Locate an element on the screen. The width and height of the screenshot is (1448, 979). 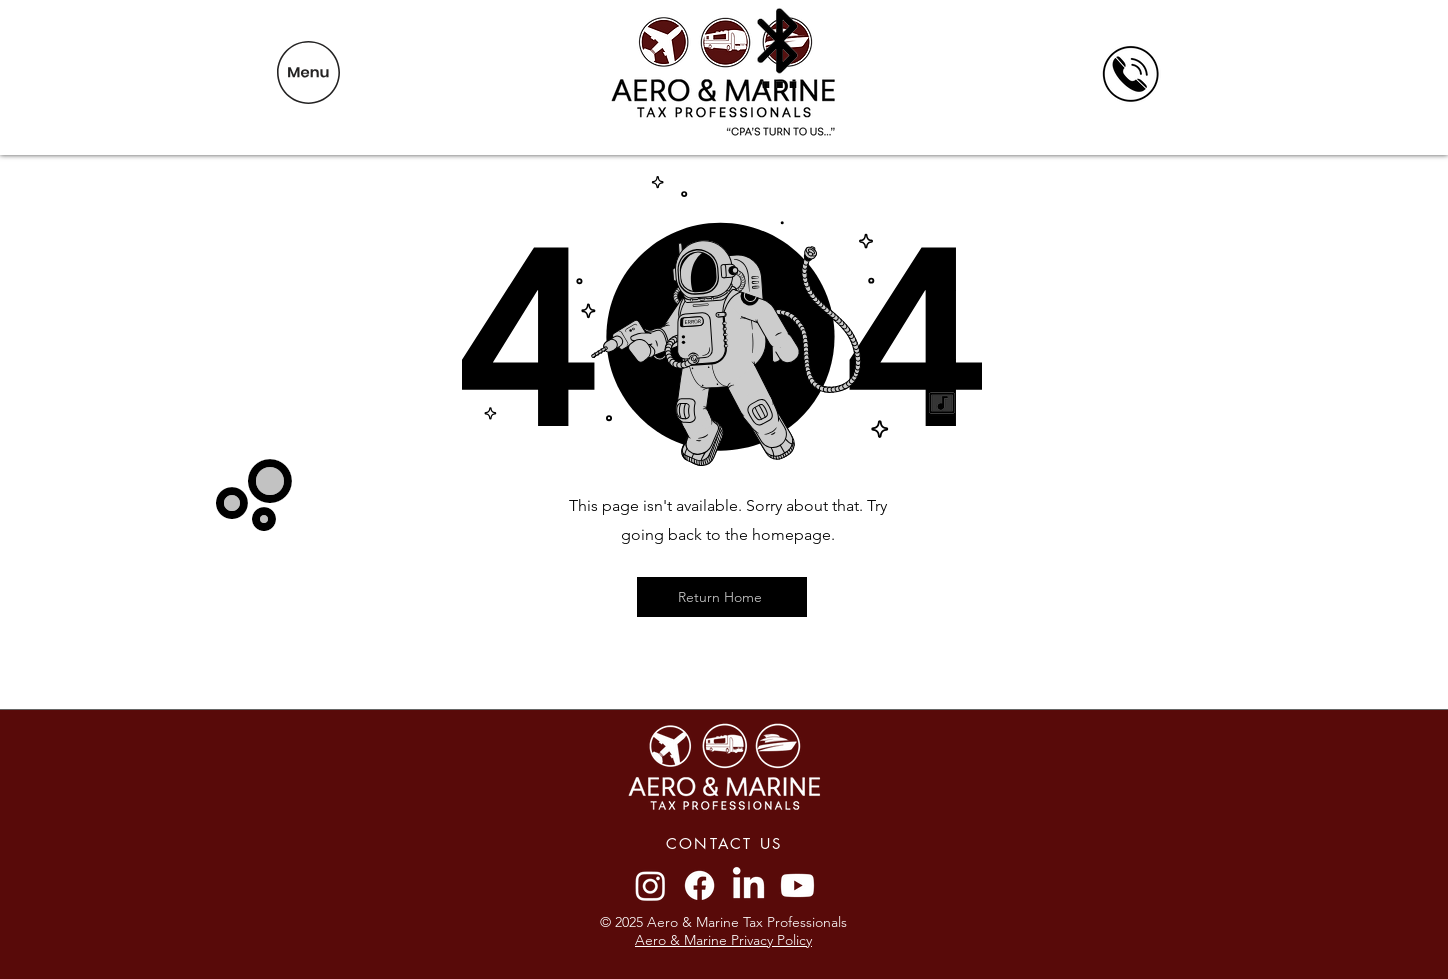
play or view music videos is located at coordinates (942, 403).